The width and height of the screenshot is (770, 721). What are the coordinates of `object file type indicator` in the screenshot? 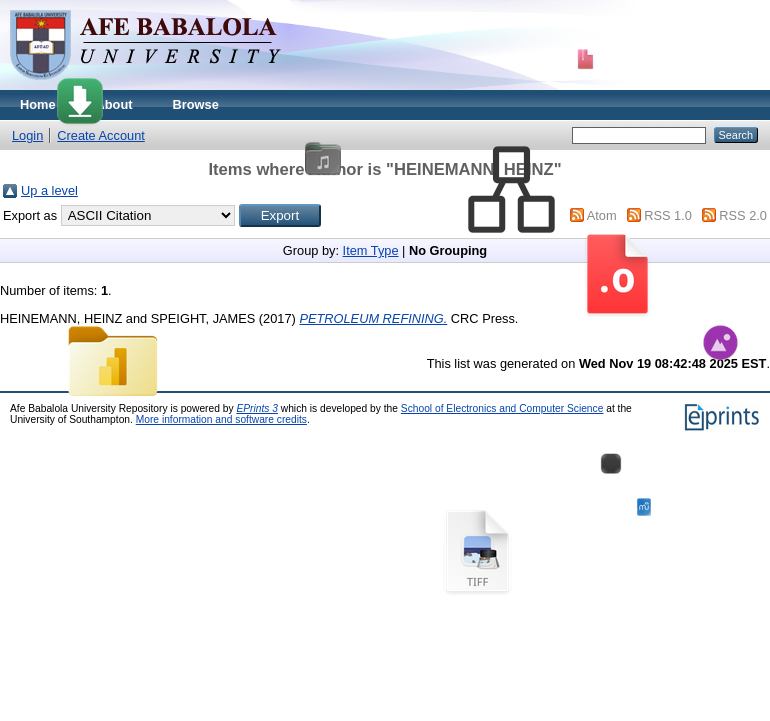 It's located at (617, 275).